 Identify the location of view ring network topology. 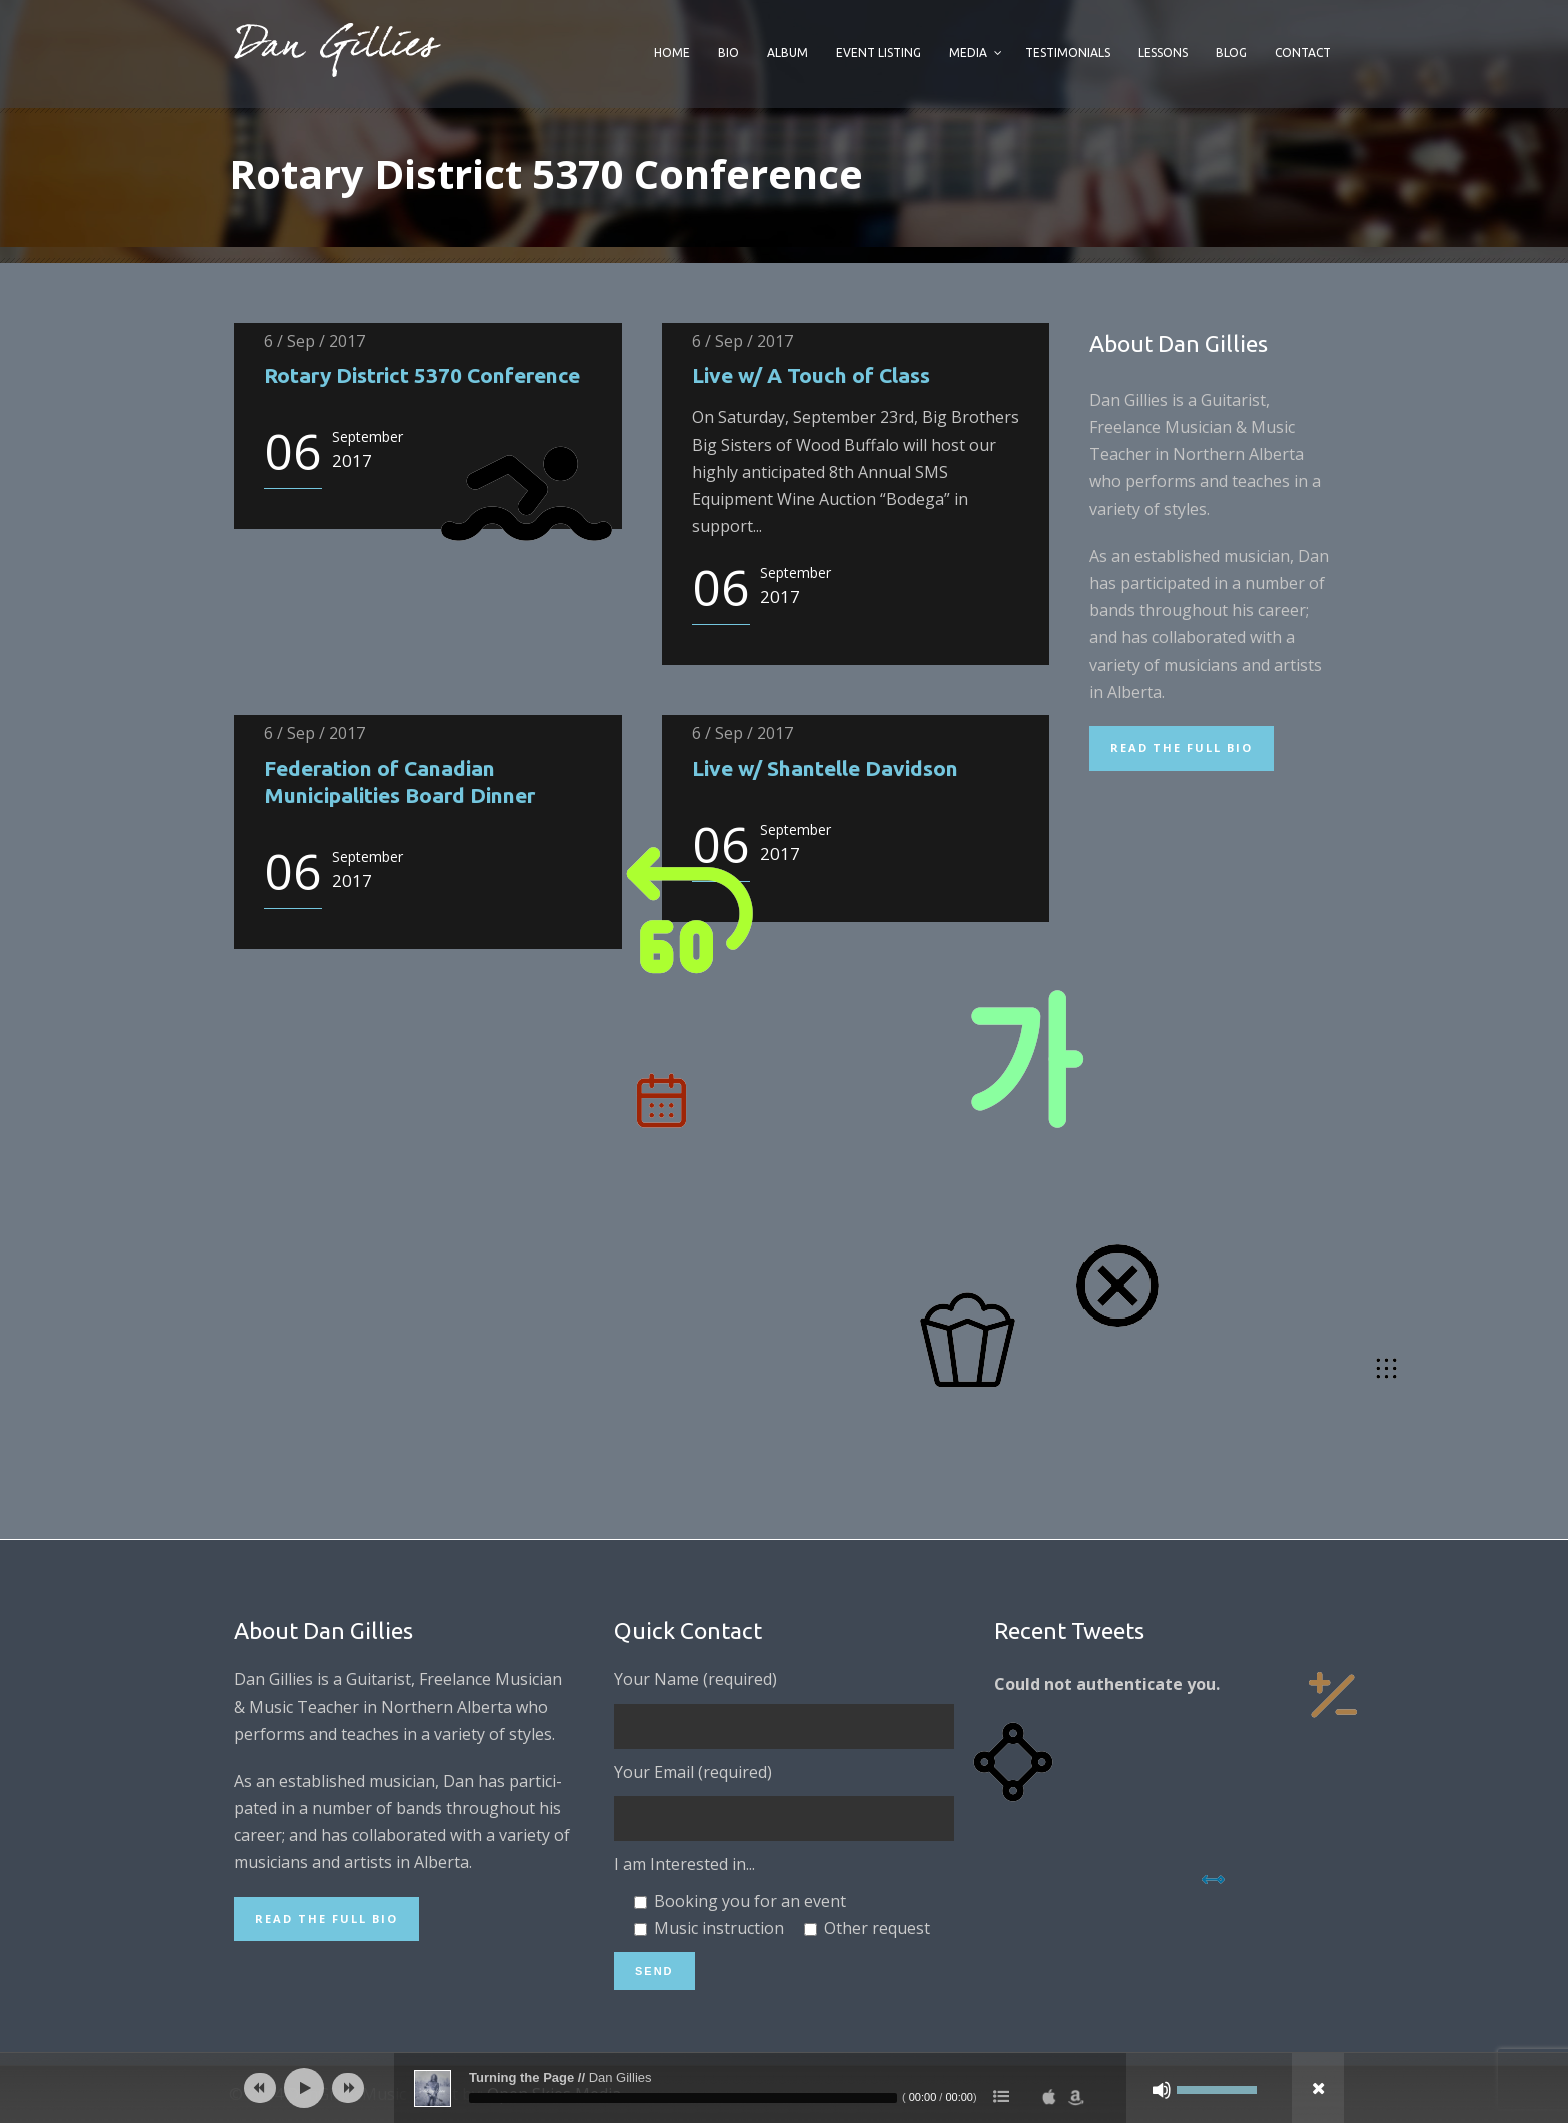
(1013, 1762).